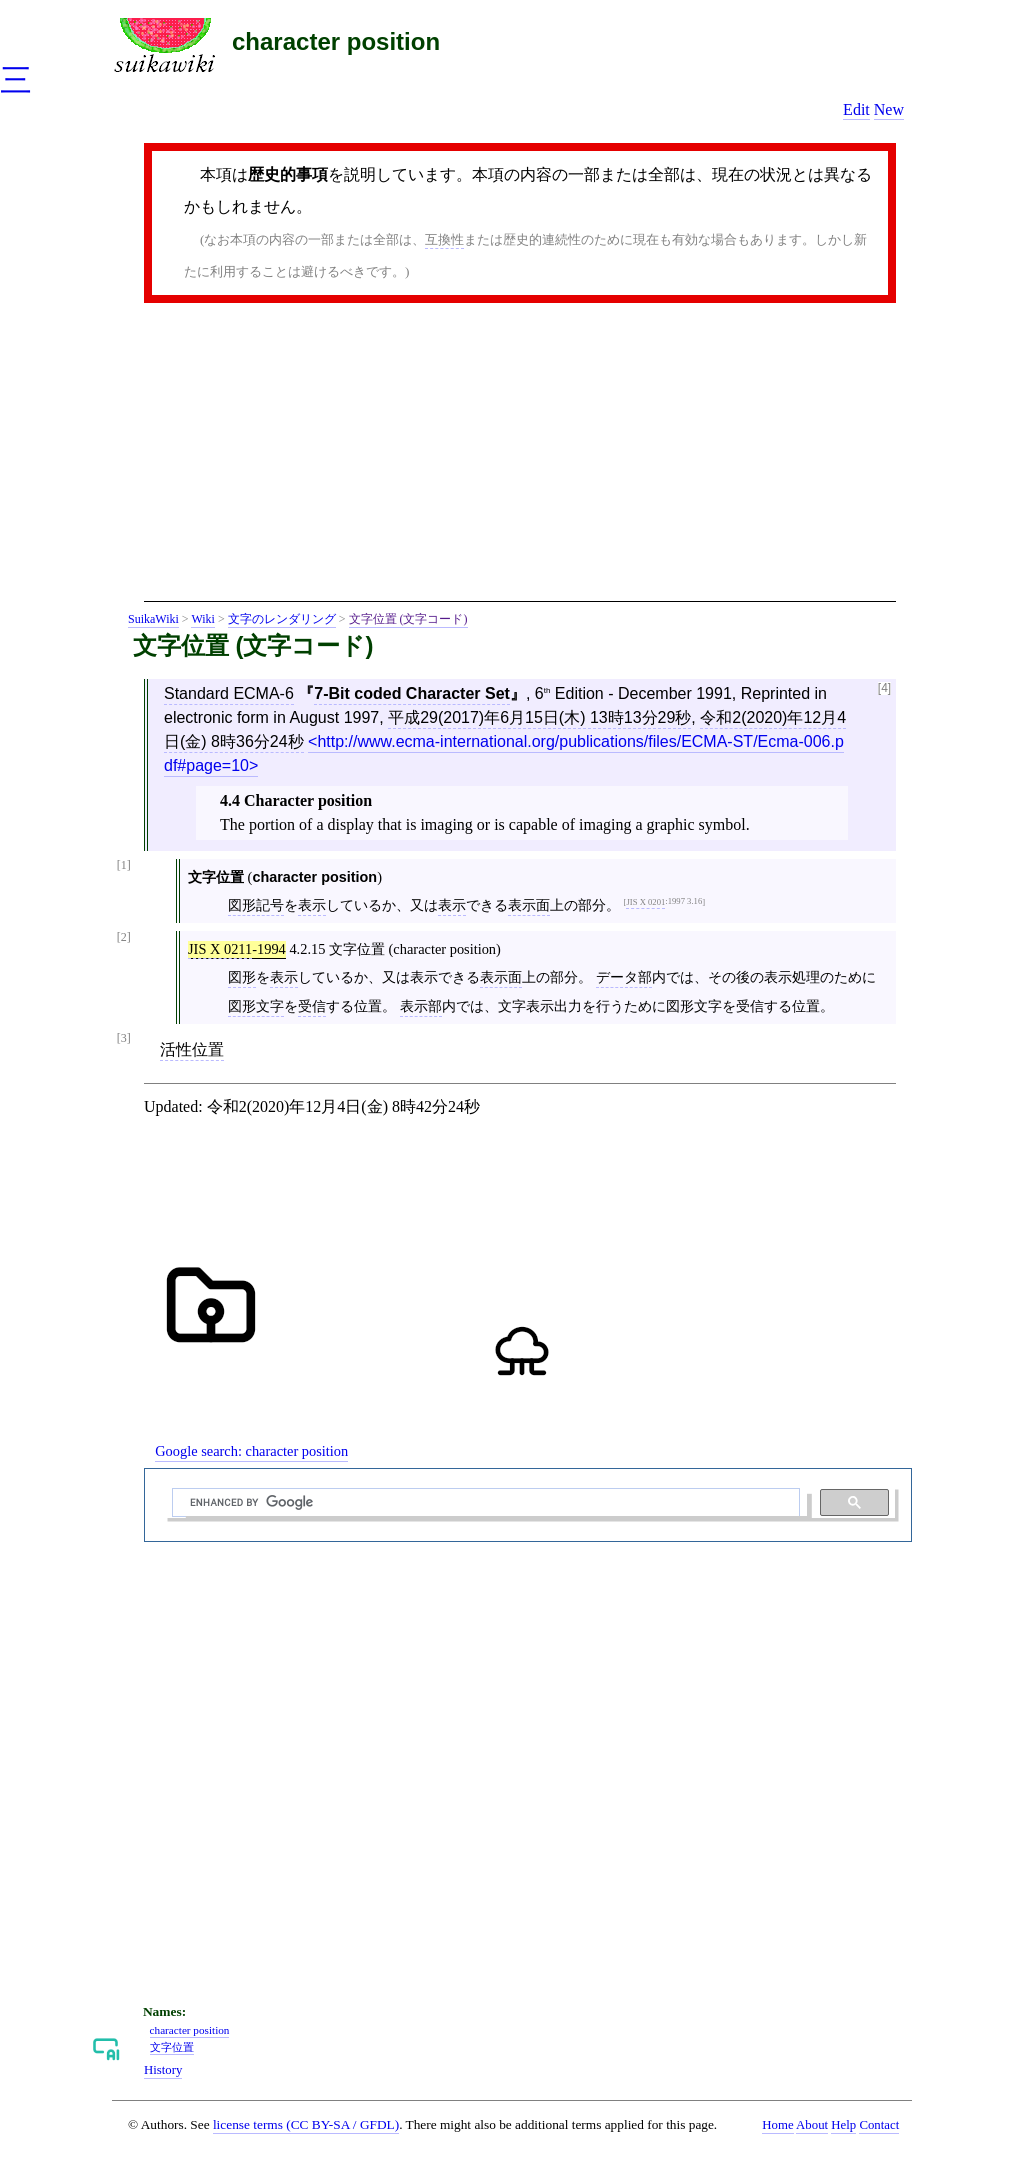 This screenshot has width=1024, height=2157. What do you see at coordinates (105, 2046) in the screenshot?
I see `enter text for AI processing` at bounding box center [105, 2046].